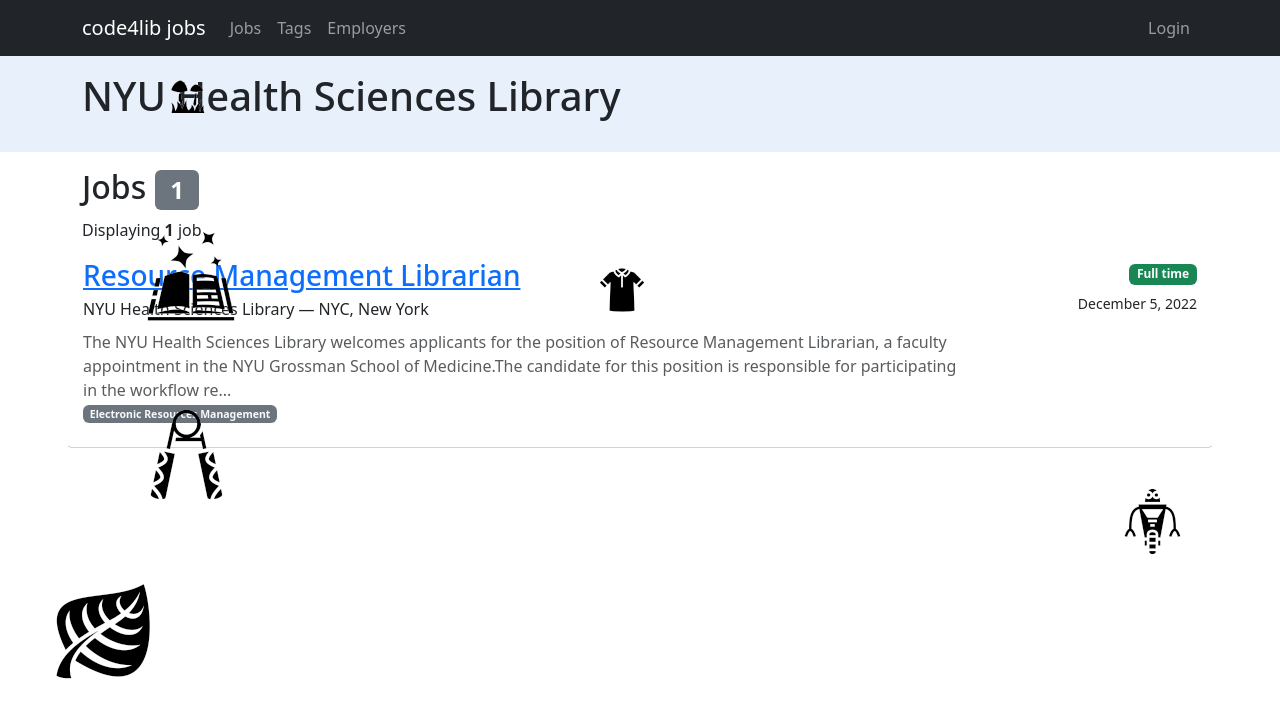 This screenshot has height=720, width=1280. What do you see at coordinates (102, 630) in the screenshot?
I see `represents a plant or nature category` at bounding box center [102, 630].